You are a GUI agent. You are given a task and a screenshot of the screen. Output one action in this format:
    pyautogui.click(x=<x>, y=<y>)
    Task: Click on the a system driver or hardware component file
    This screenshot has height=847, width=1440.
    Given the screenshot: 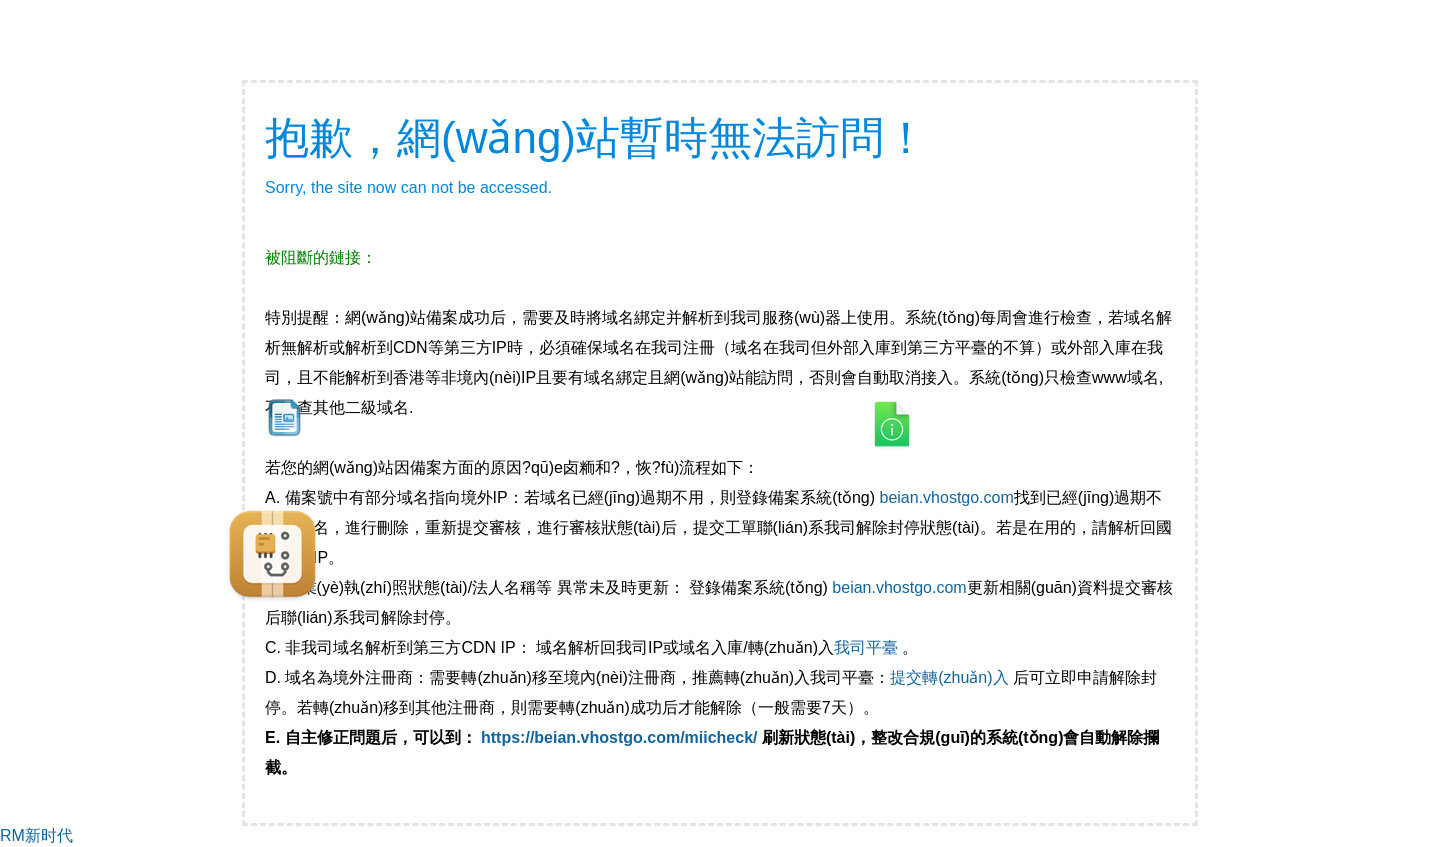 What is the action you would take?
    pyautogui.click(x=272, y=555)
    